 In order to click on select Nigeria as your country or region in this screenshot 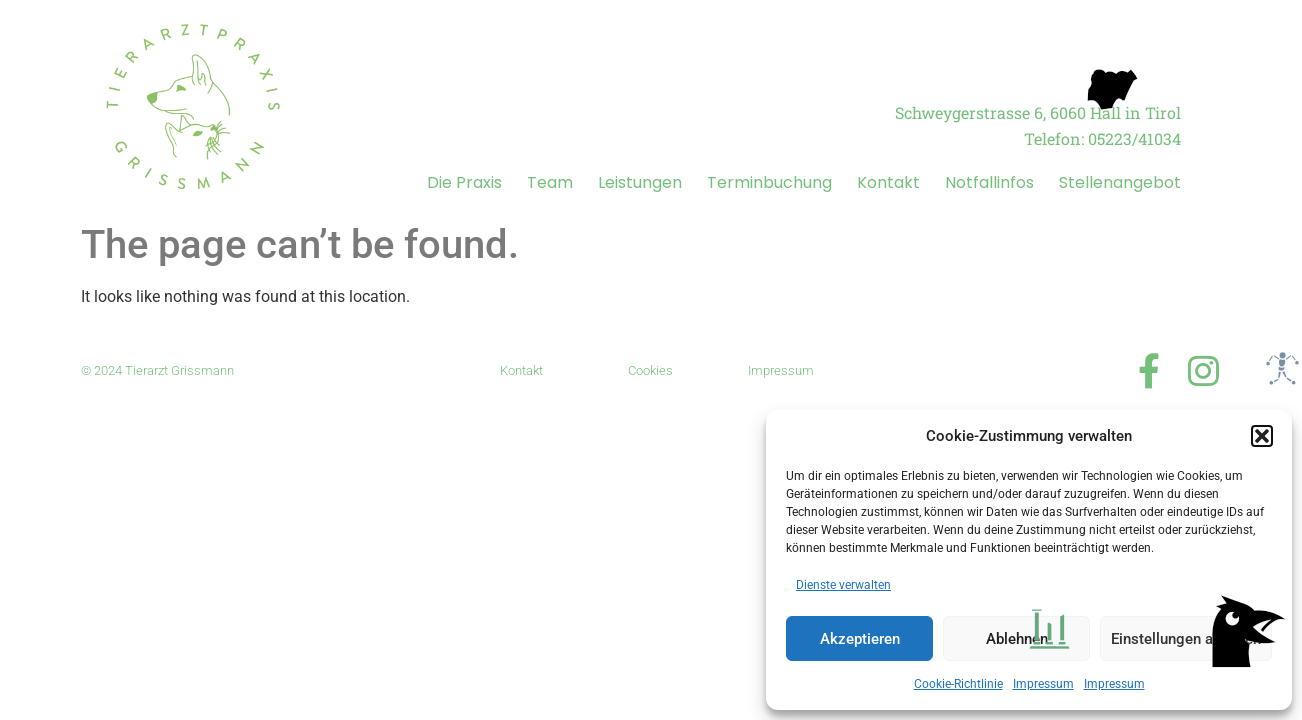, I will do `click(1112, 89)`.